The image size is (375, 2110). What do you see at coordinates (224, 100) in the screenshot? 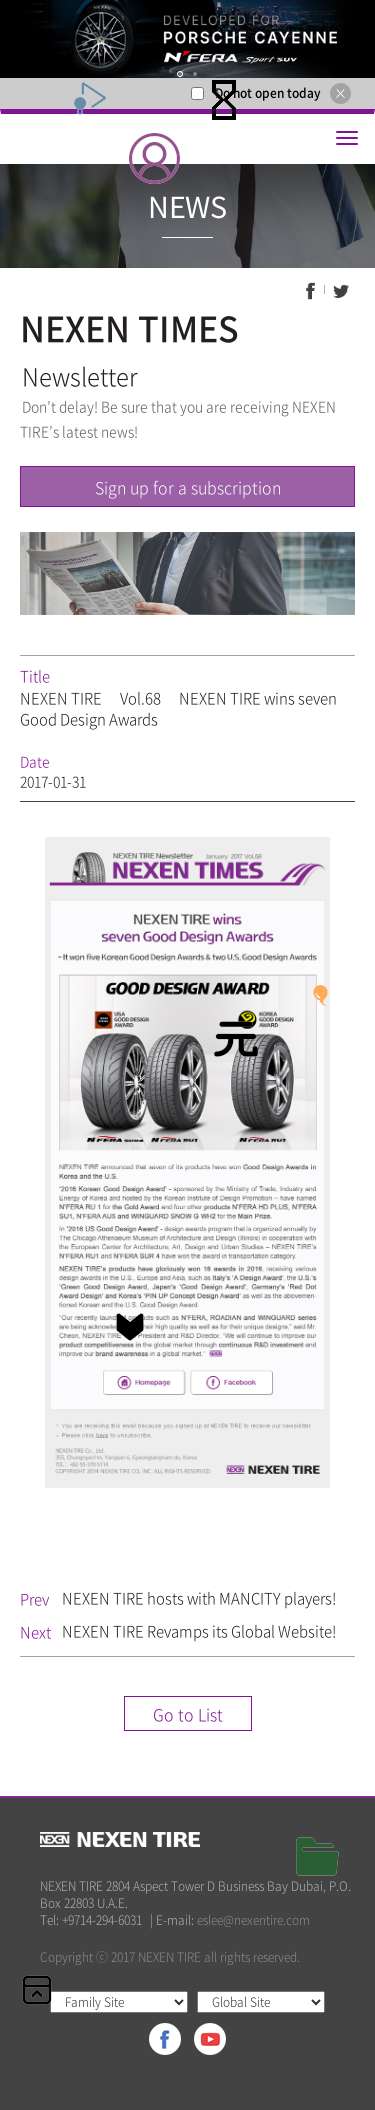
I see `indicates a process is loading or in progress` at bounding box center [224, 100].